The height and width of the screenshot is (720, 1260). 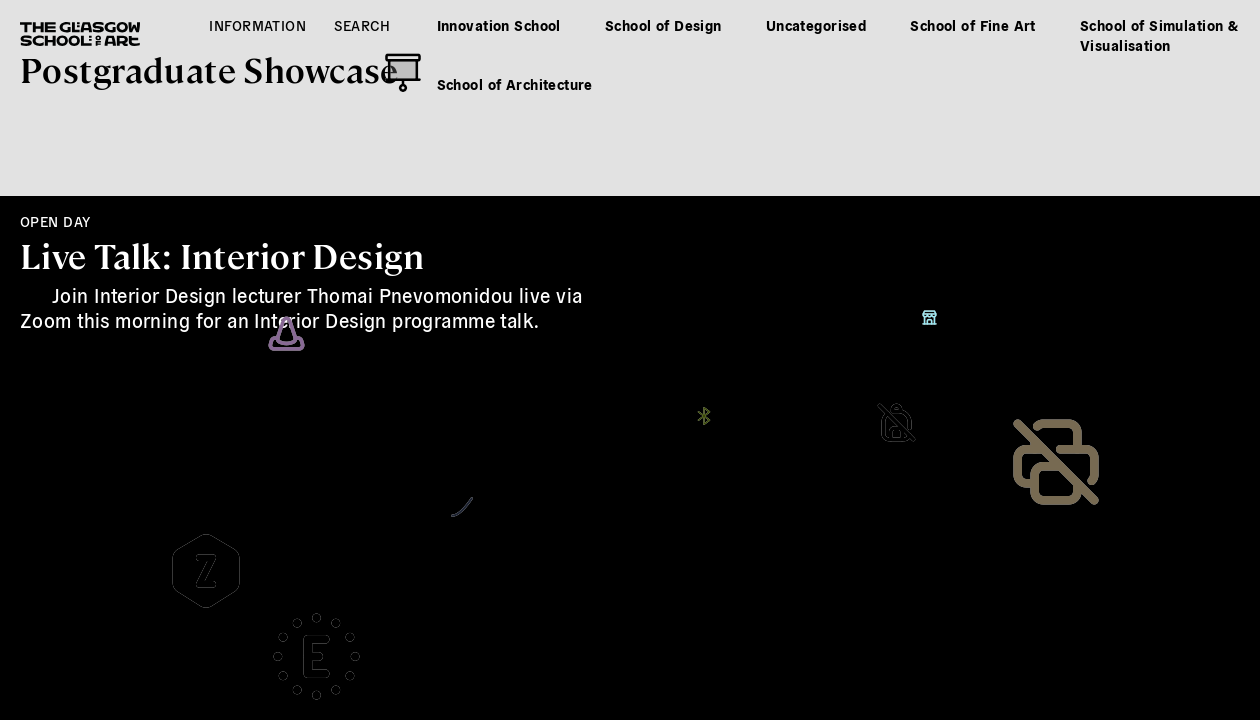 What do you see at coordinates (929, 317) in the screenshot?
I see `browse or open the store` at bounding box center [929, 317].